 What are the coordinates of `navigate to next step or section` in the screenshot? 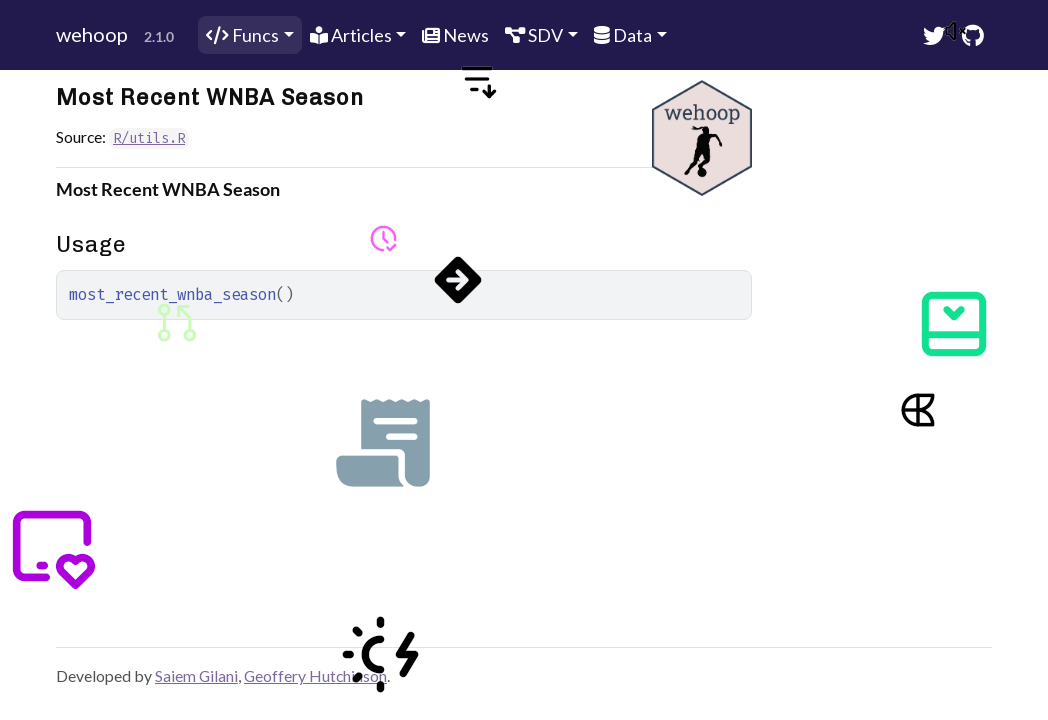 It's located at (458, 280).